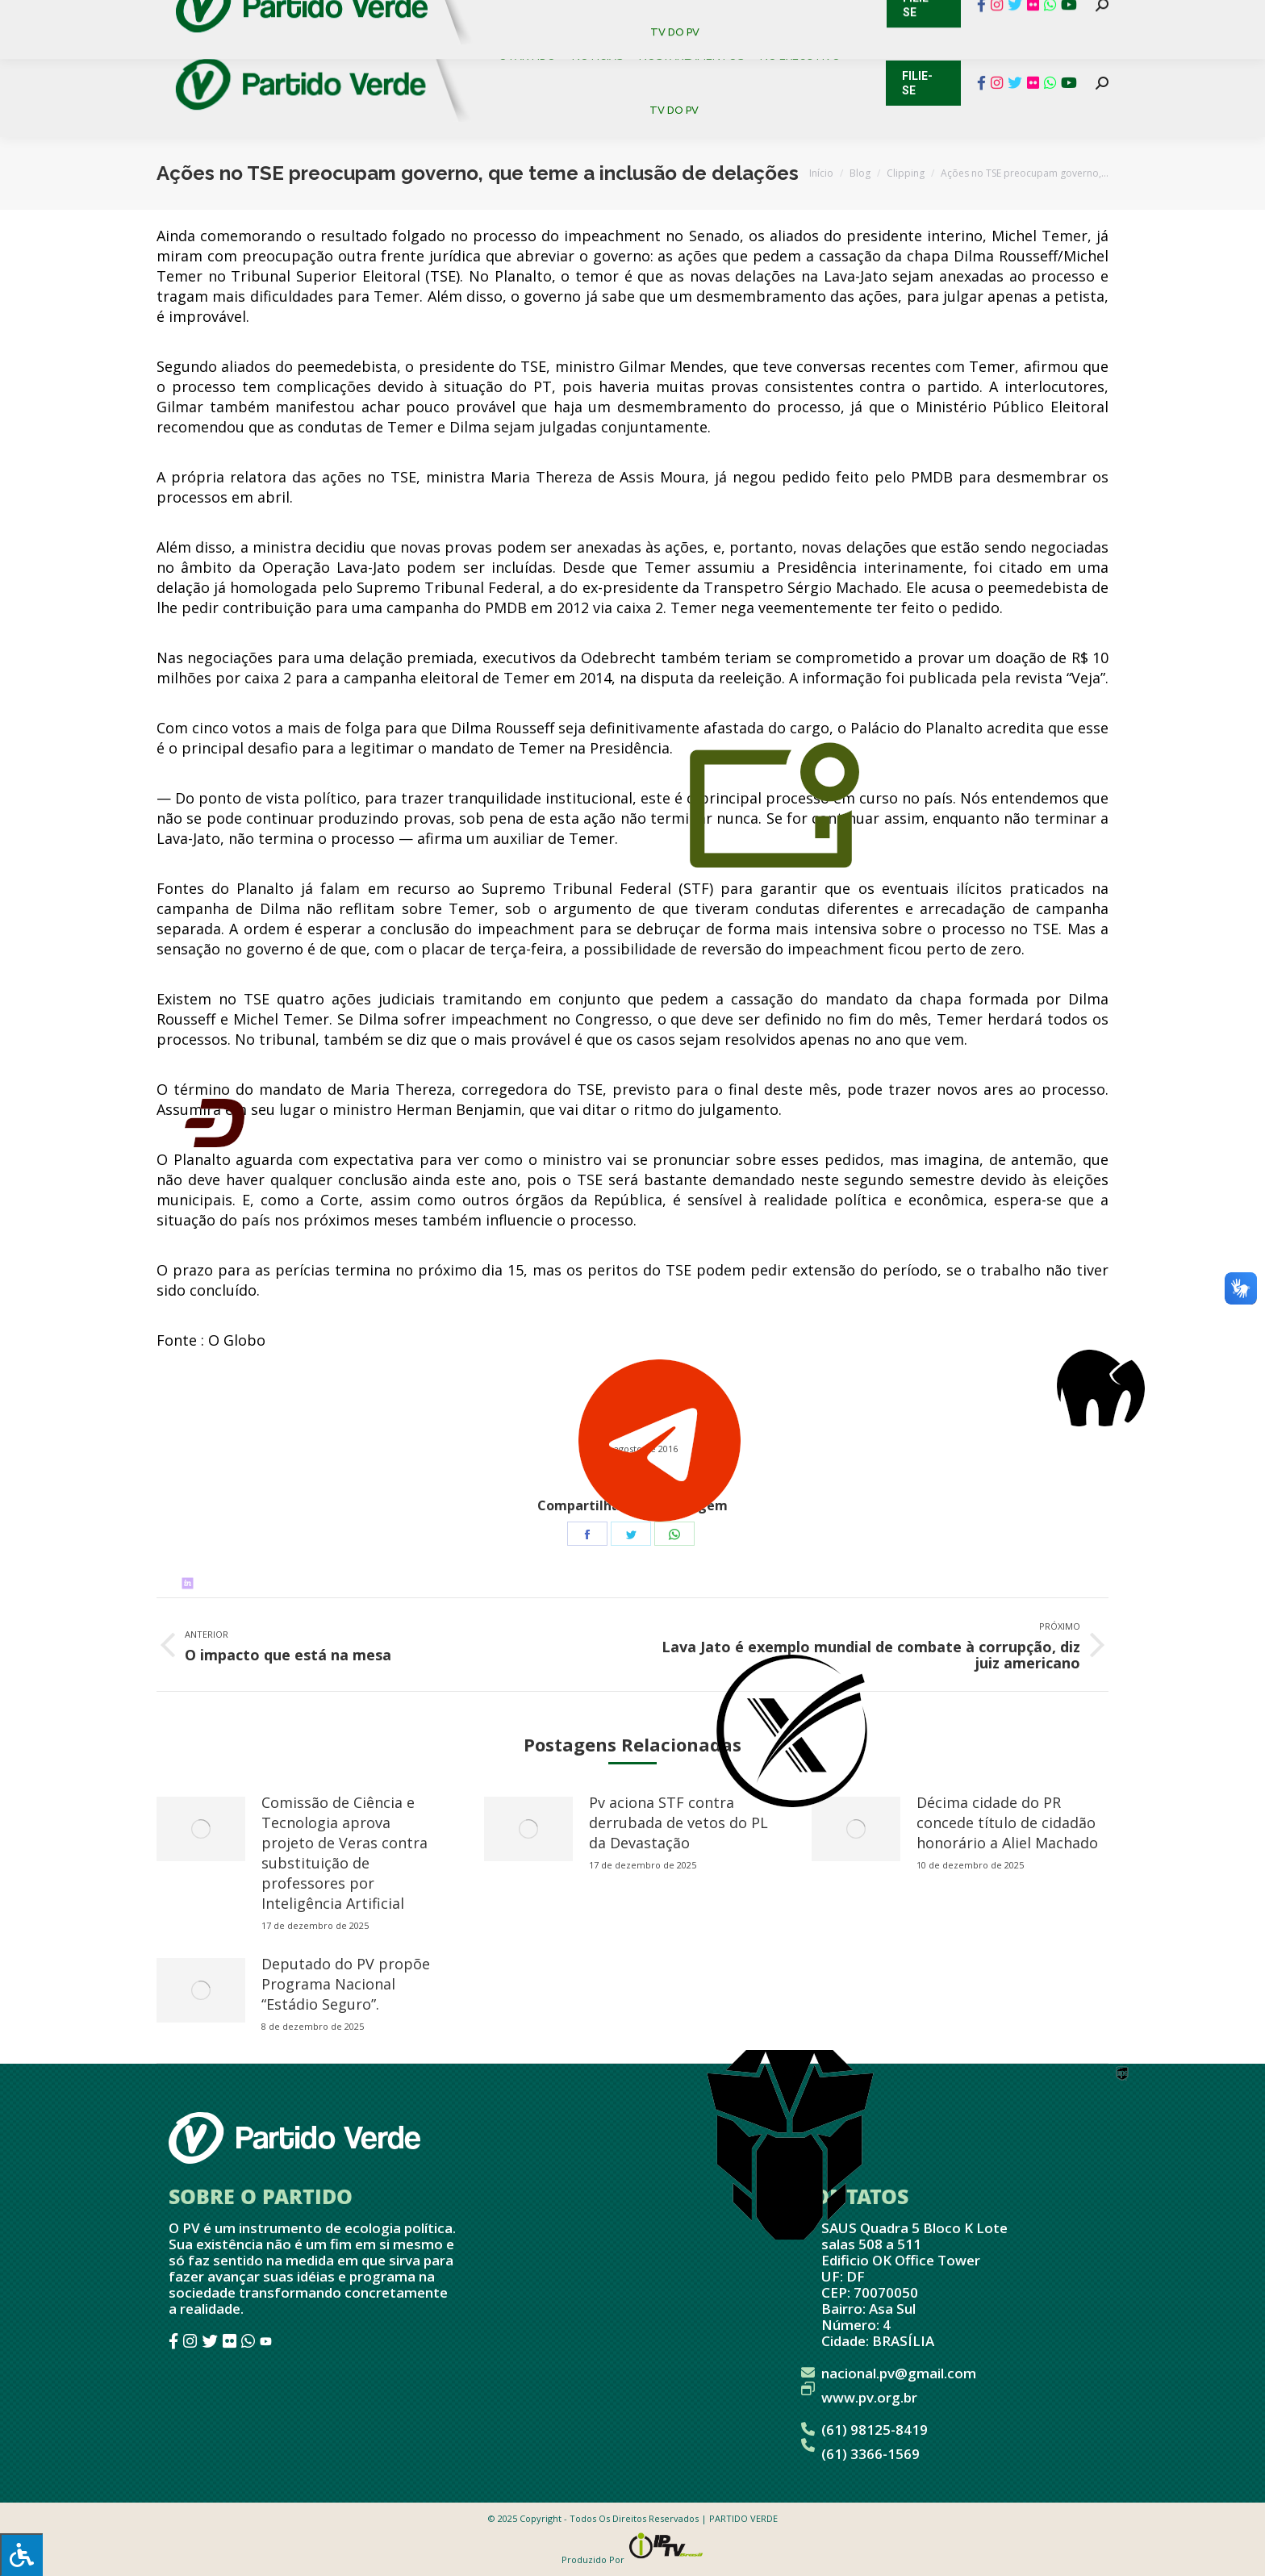 The height and width of the screenshot is (2576, 1265). What do you see at coordinates (770, 808) in the screenshot?
I see `access phone camera or video recording` at bounding box center [770, 808].